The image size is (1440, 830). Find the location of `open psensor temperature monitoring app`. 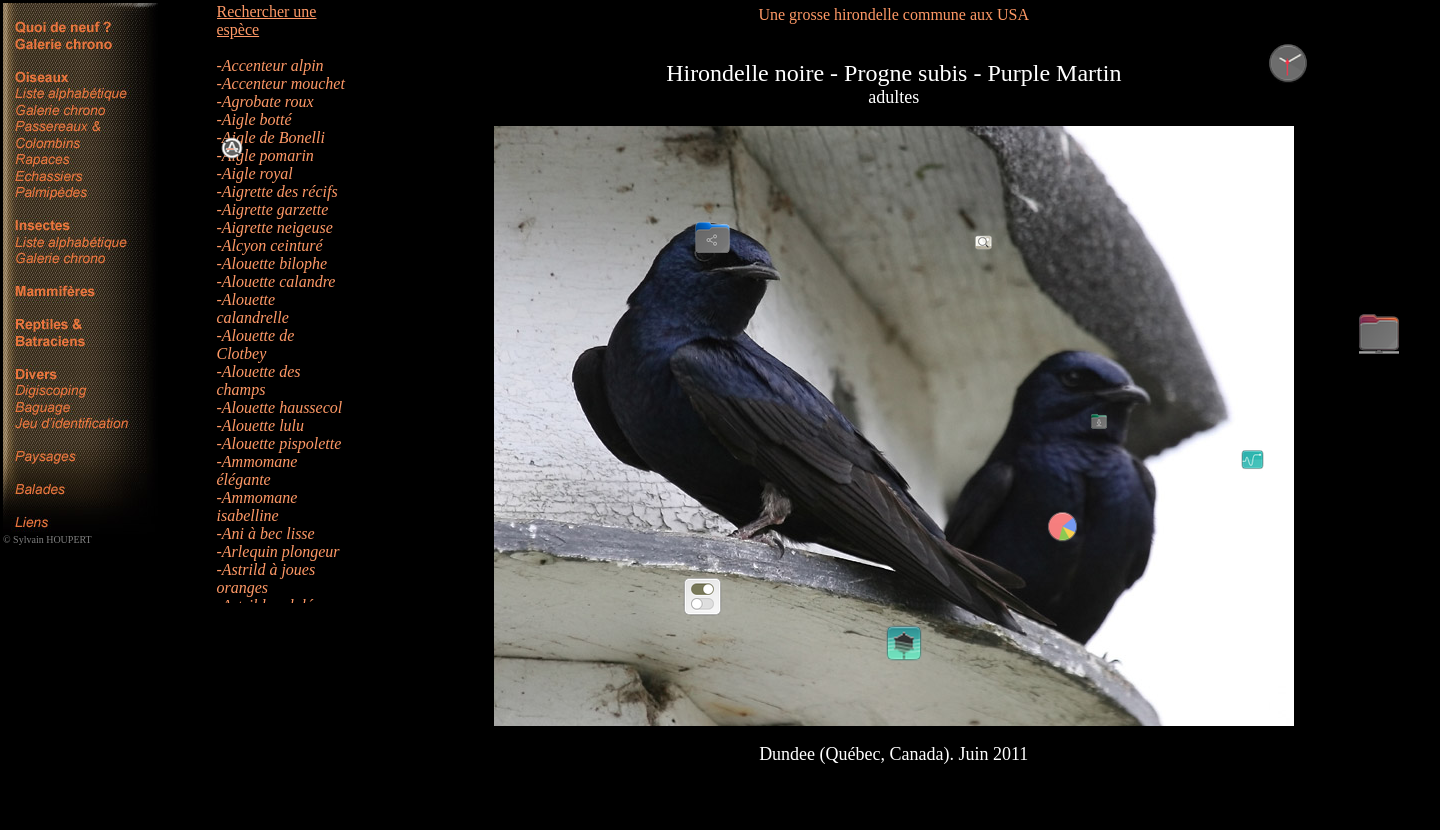

open psensor temperature monitoring app is located at coordinates (1252, 459).